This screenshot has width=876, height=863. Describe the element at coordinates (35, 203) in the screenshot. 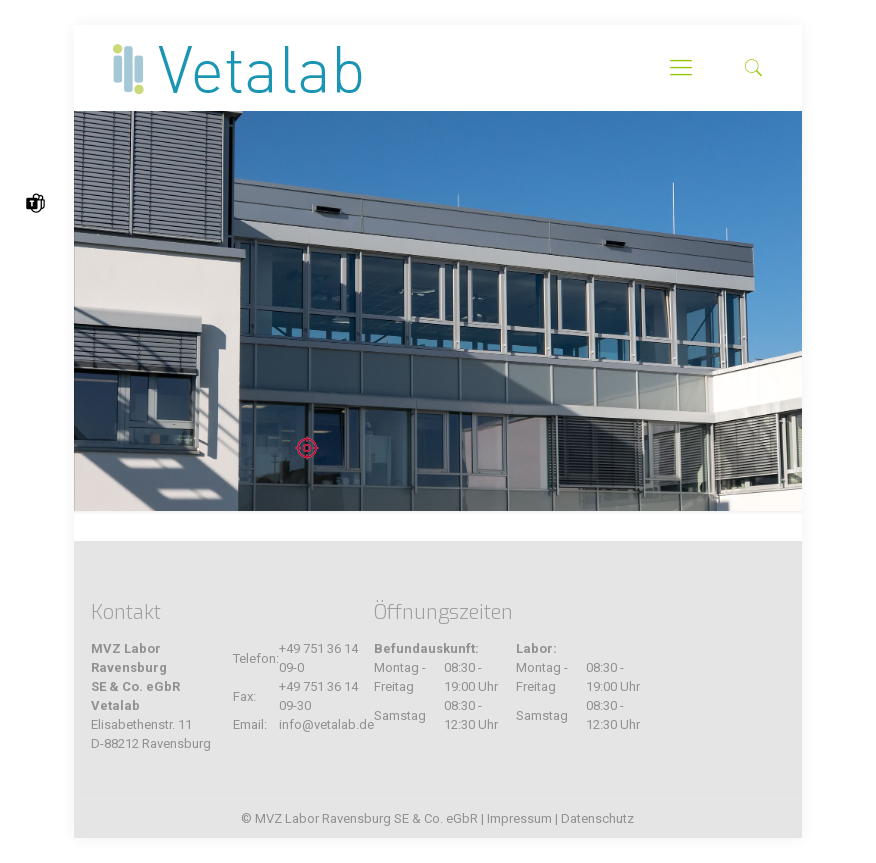

I see `open microsoft teams` at that location.